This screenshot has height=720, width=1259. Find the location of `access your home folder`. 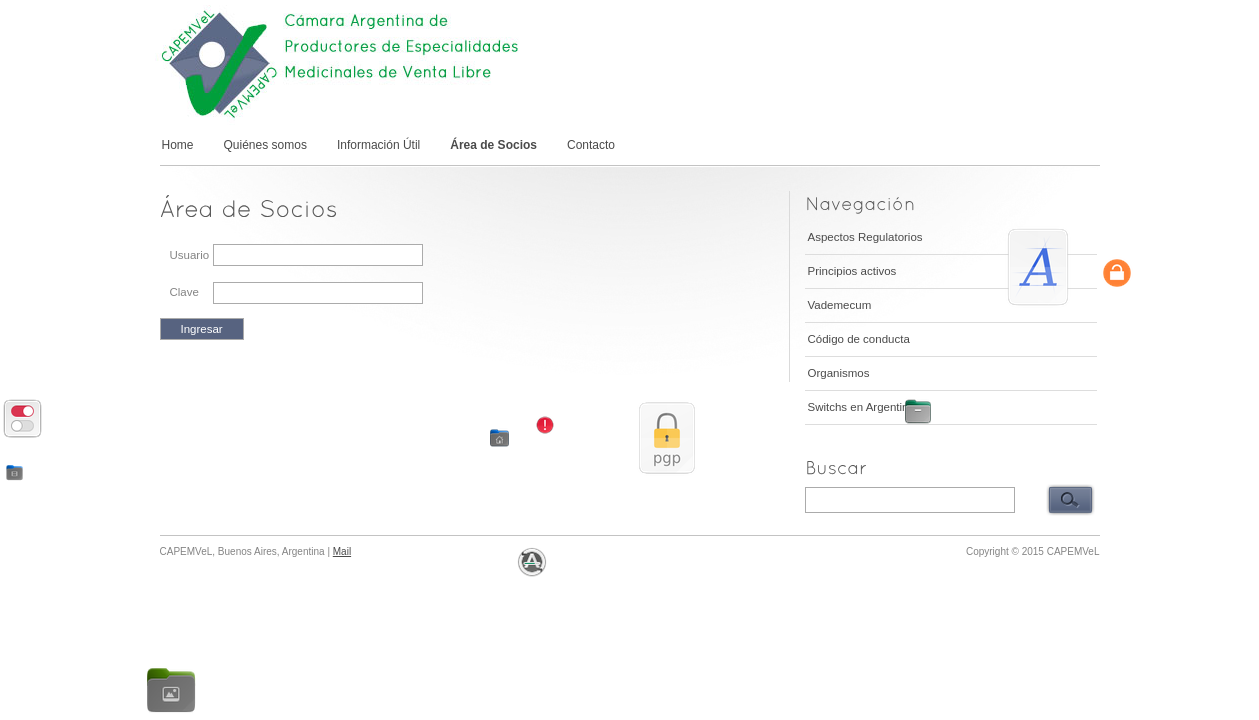

access your home folder is located at coordinates (499, 437).